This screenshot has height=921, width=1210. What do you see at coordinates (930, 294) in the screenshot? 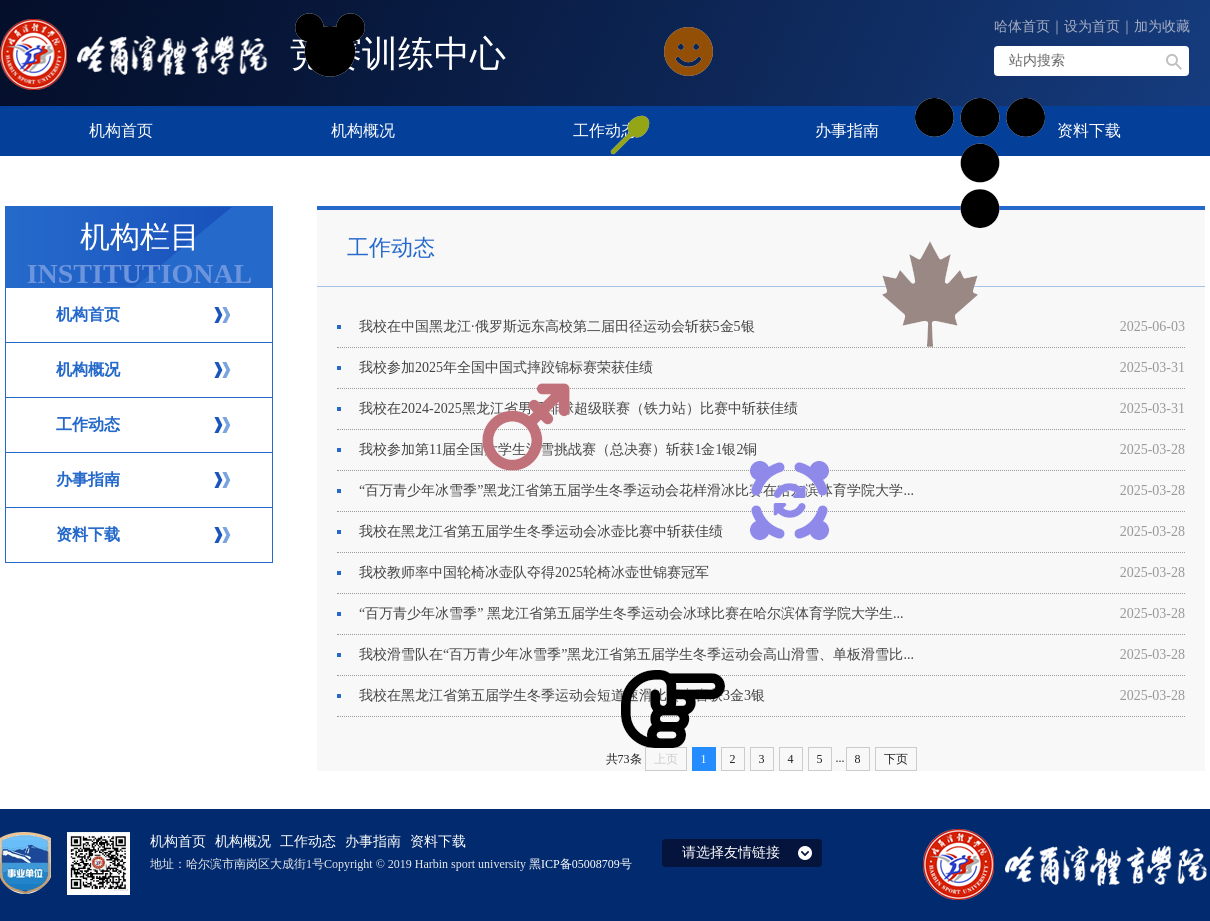
I see `represents Canada or Canadian content` at bounding box center [930, 294].